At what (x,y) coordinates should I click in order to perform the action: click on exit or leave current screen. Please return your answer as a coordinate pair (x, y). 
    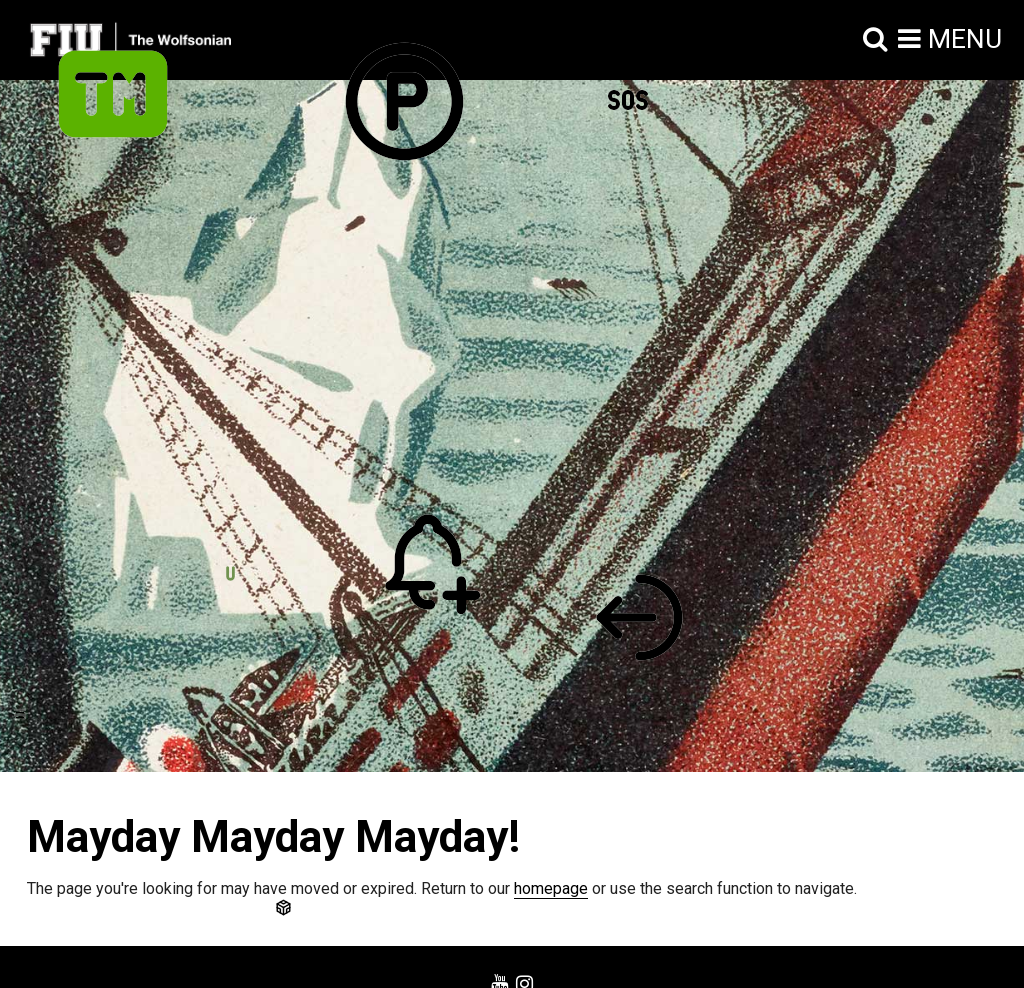
    Looking at the image, I should click on (639, 617).